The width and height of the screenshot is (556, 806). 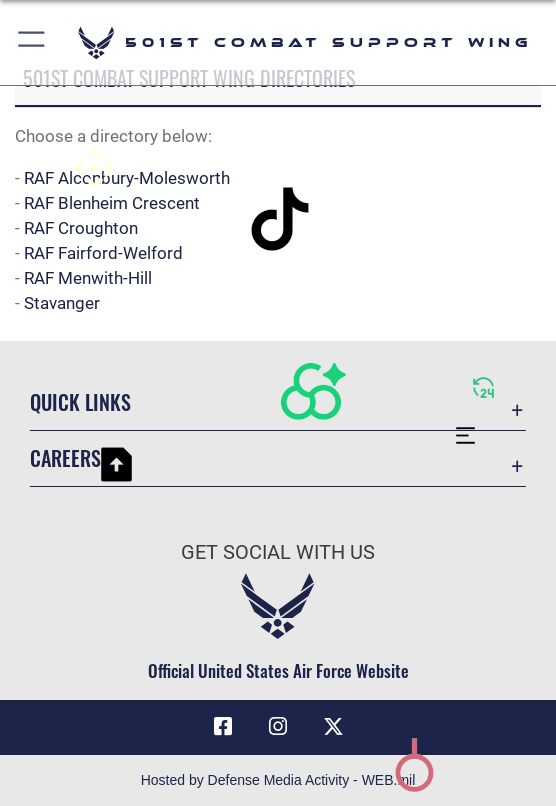 I want to click on upload a file or document, so click(x=116, y=464).